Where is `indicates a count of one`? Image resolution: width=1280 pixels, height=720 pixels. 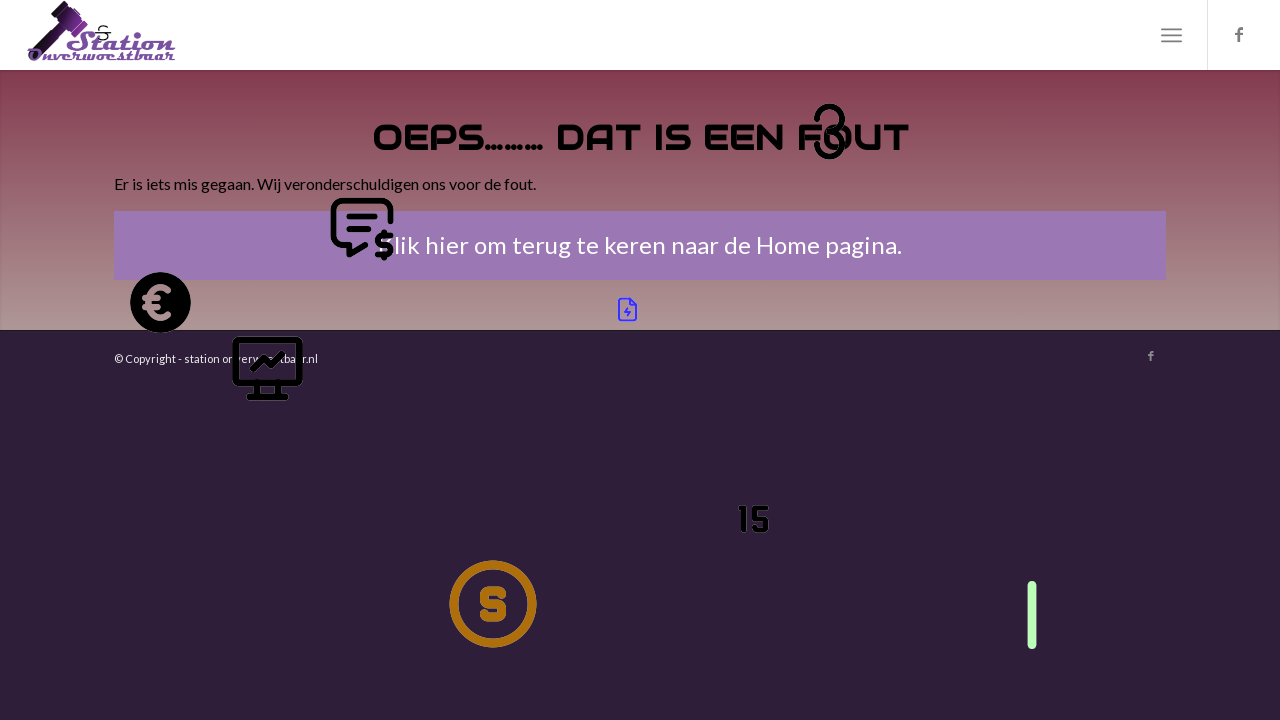
indicates a count of one is located at coordinates (1032, 615).